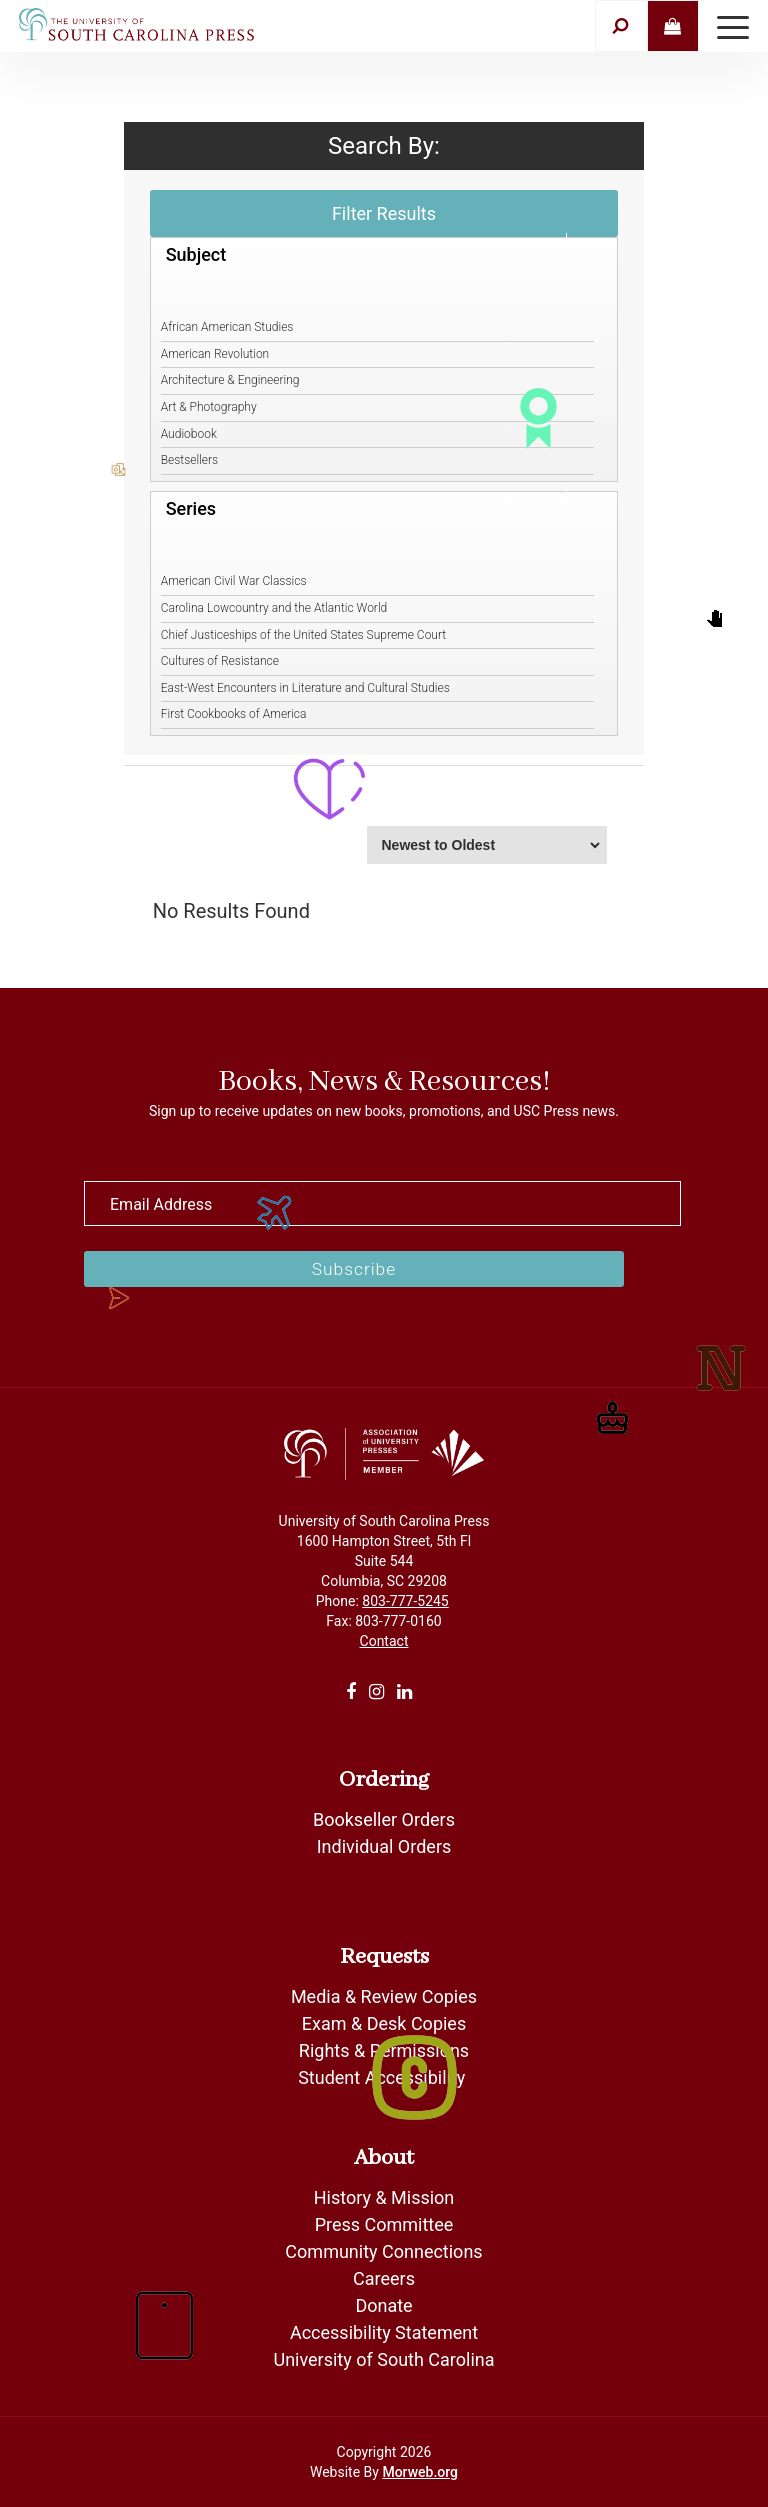 This screenshot has width=768, height=2507. I want to click on send a message, so click(118, 1298).